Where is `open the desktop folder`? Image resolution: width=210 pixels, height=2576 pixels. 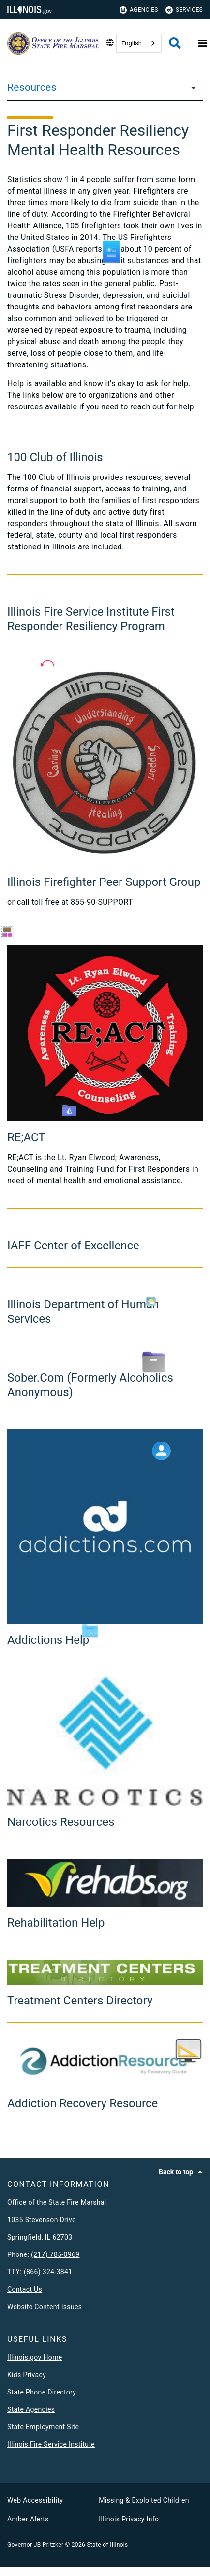
open the desktop folder is located at coordinates (90, 1631).